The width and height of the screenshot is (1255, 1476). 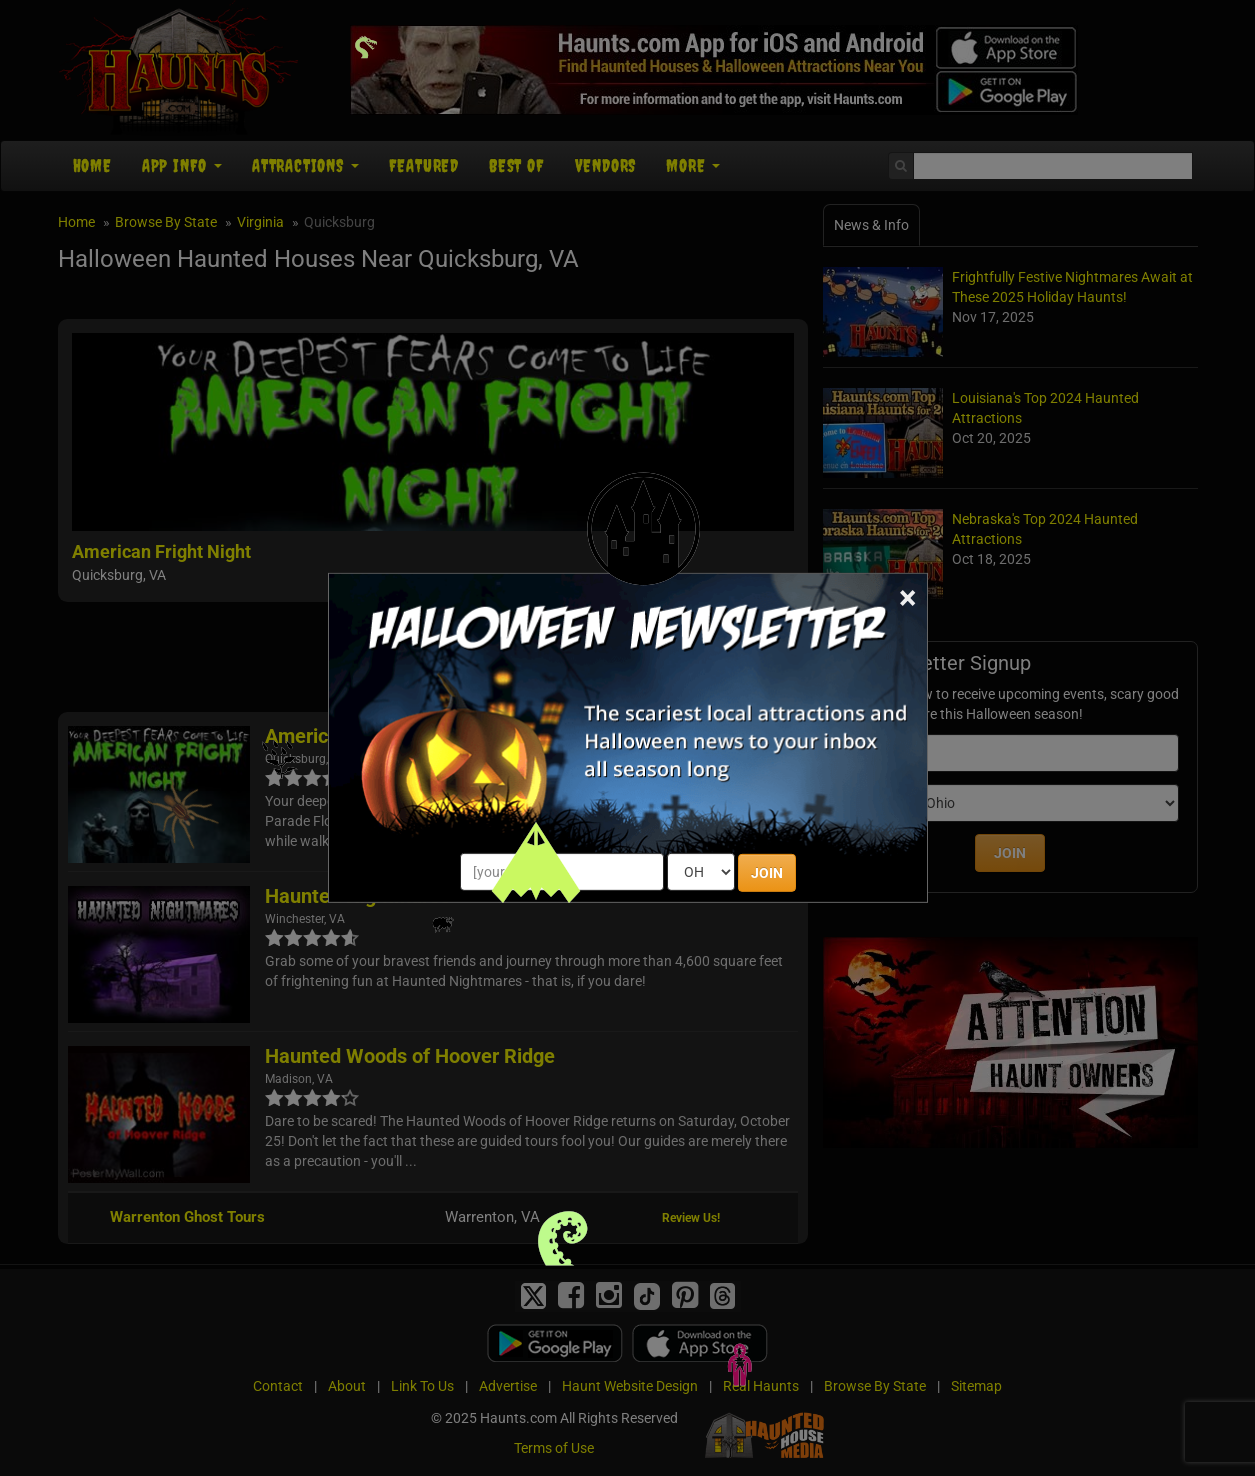 What do you see at coordinates (739, 1364) in the screenshot?
I see `indicates internal damage or injury status` at bounding box center [739, 1364].